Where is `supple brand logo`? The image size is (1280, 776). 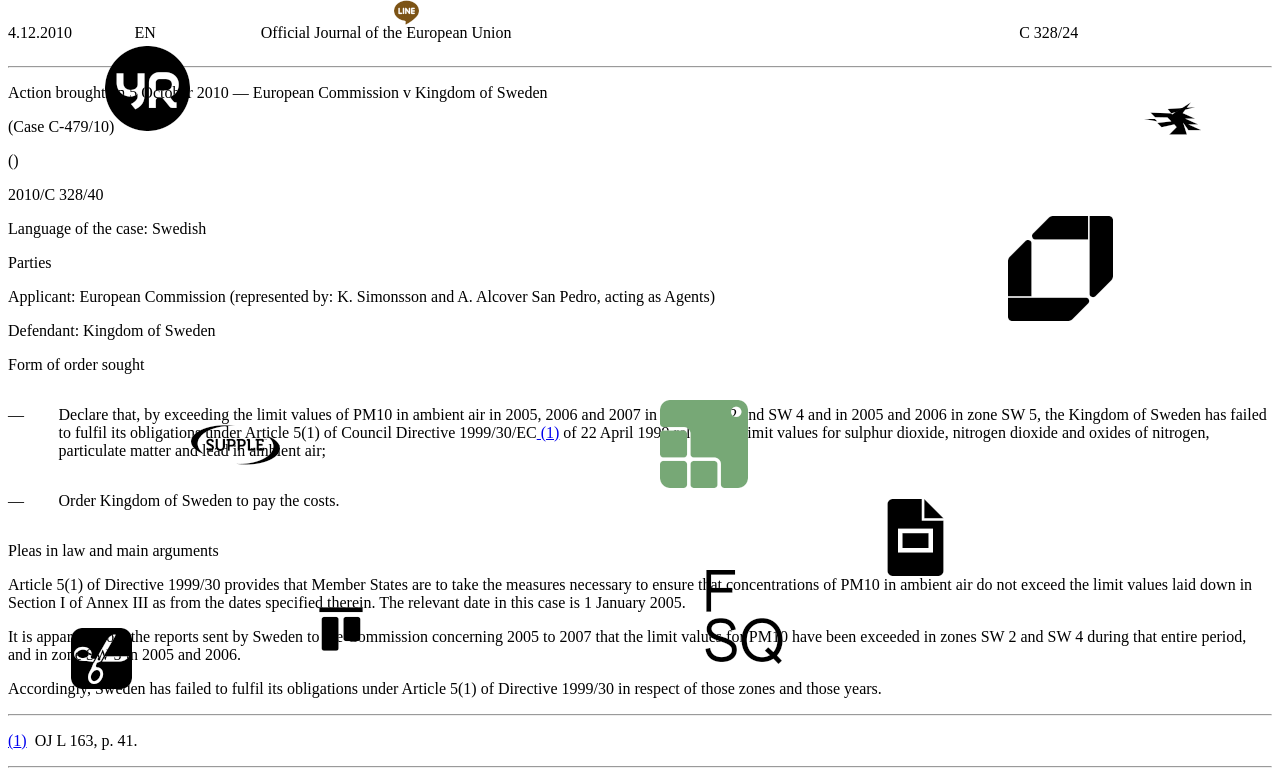
supple brand logo is located at coordinates (235, 447).